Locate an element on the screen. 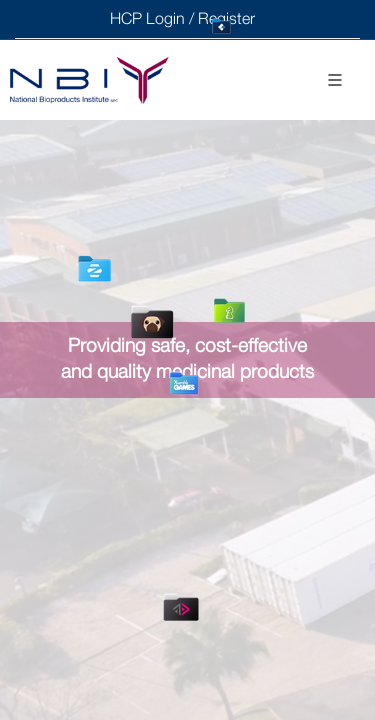 This screenshot has height=720, width=375. folder containing ActivityPub or federated social media content is located at coordinates (181, 608).